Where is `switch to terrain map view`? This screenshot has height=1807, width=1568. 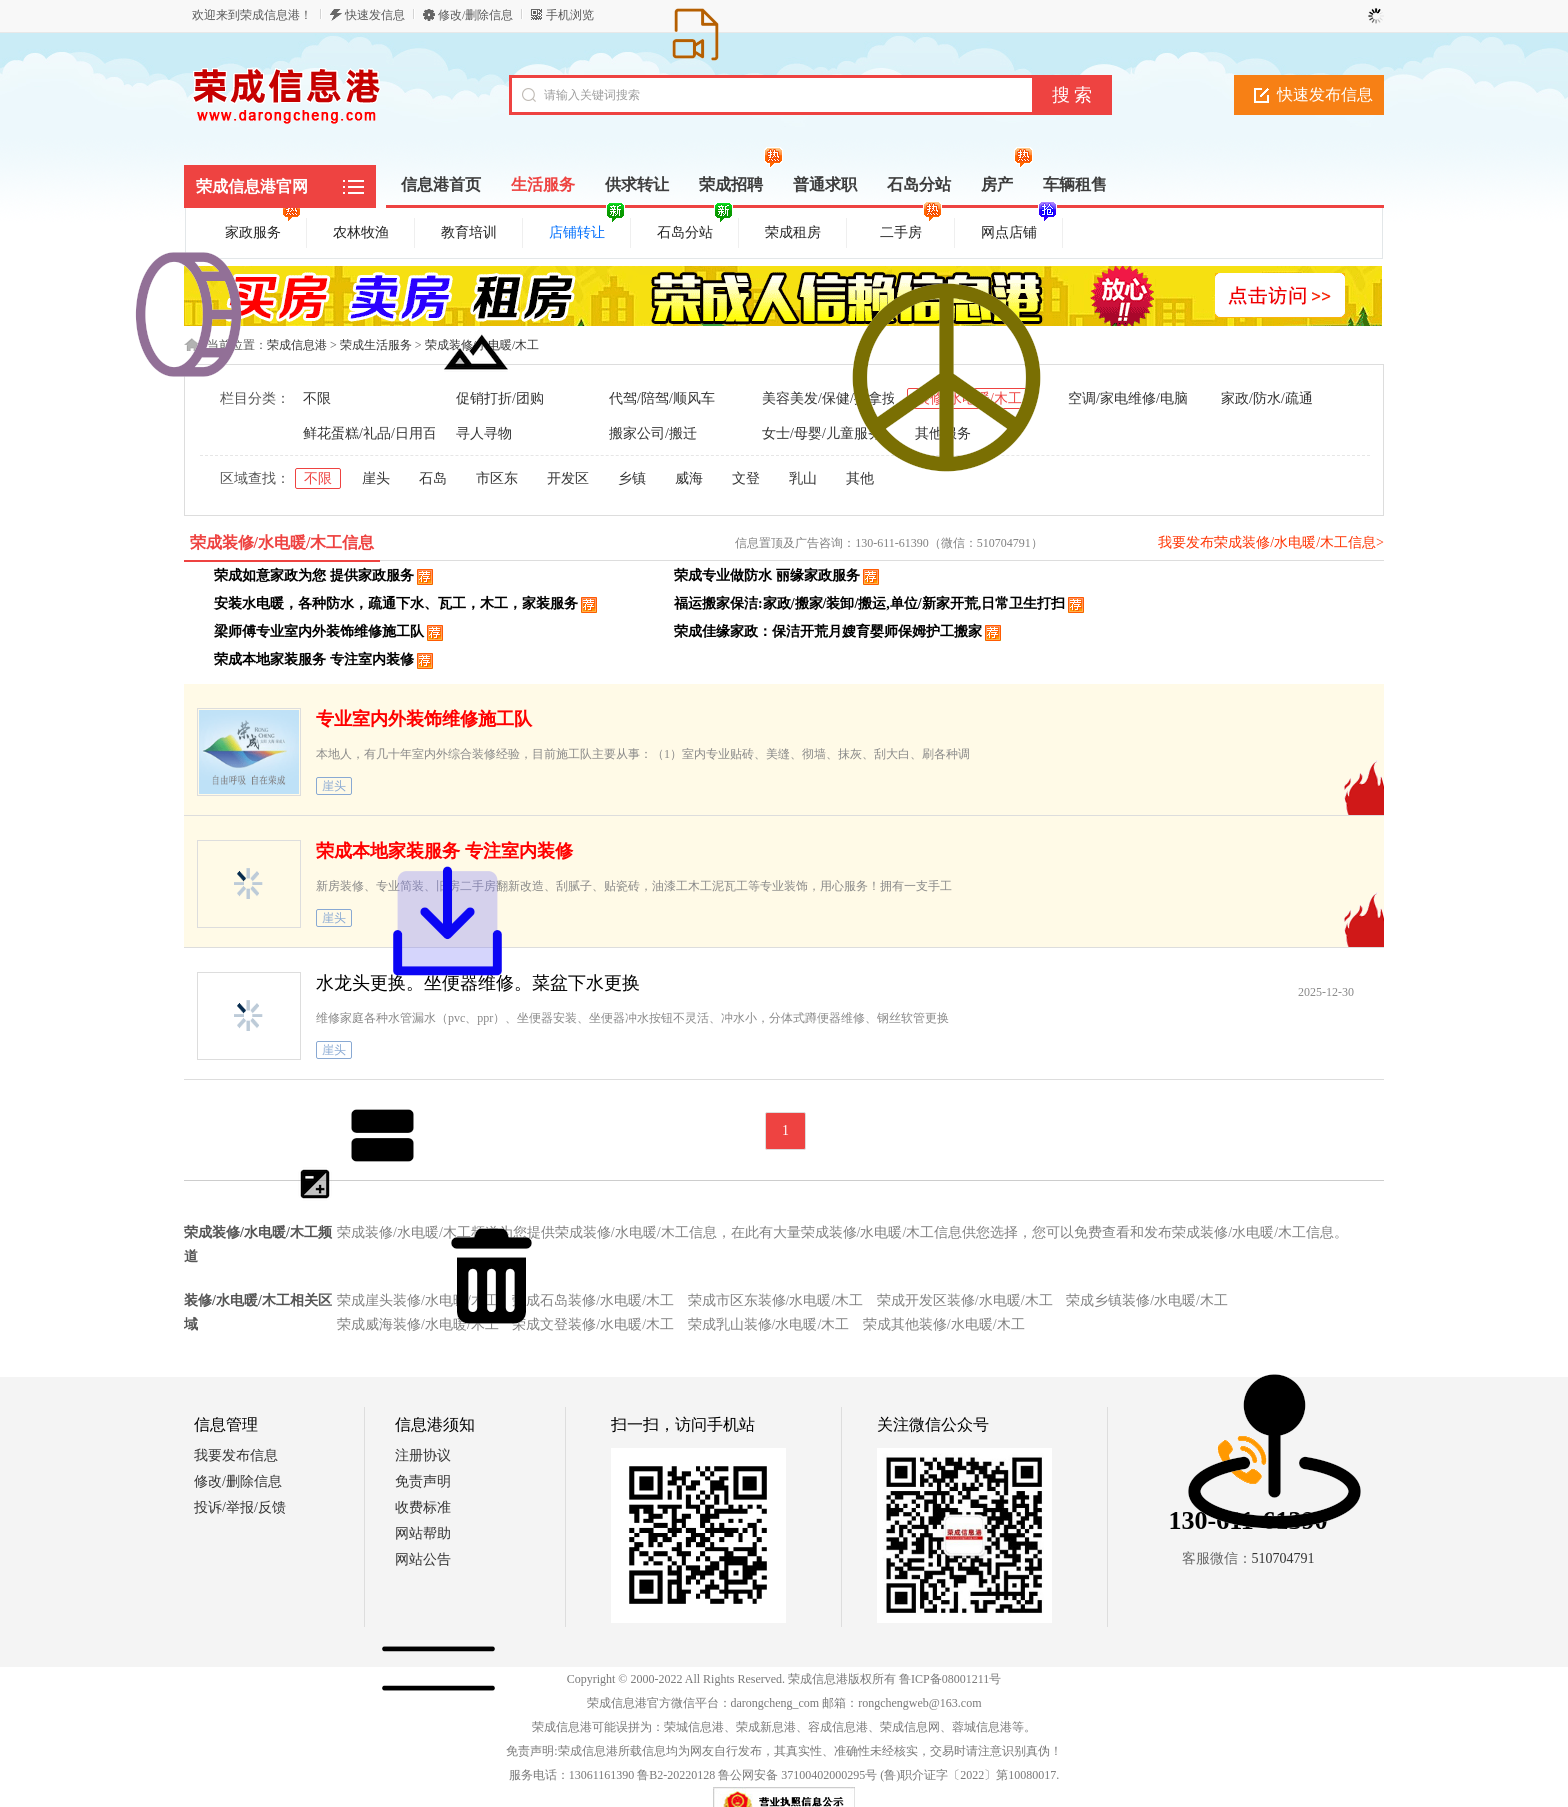 switch to terrain map view is located at coordinates (476, 352).